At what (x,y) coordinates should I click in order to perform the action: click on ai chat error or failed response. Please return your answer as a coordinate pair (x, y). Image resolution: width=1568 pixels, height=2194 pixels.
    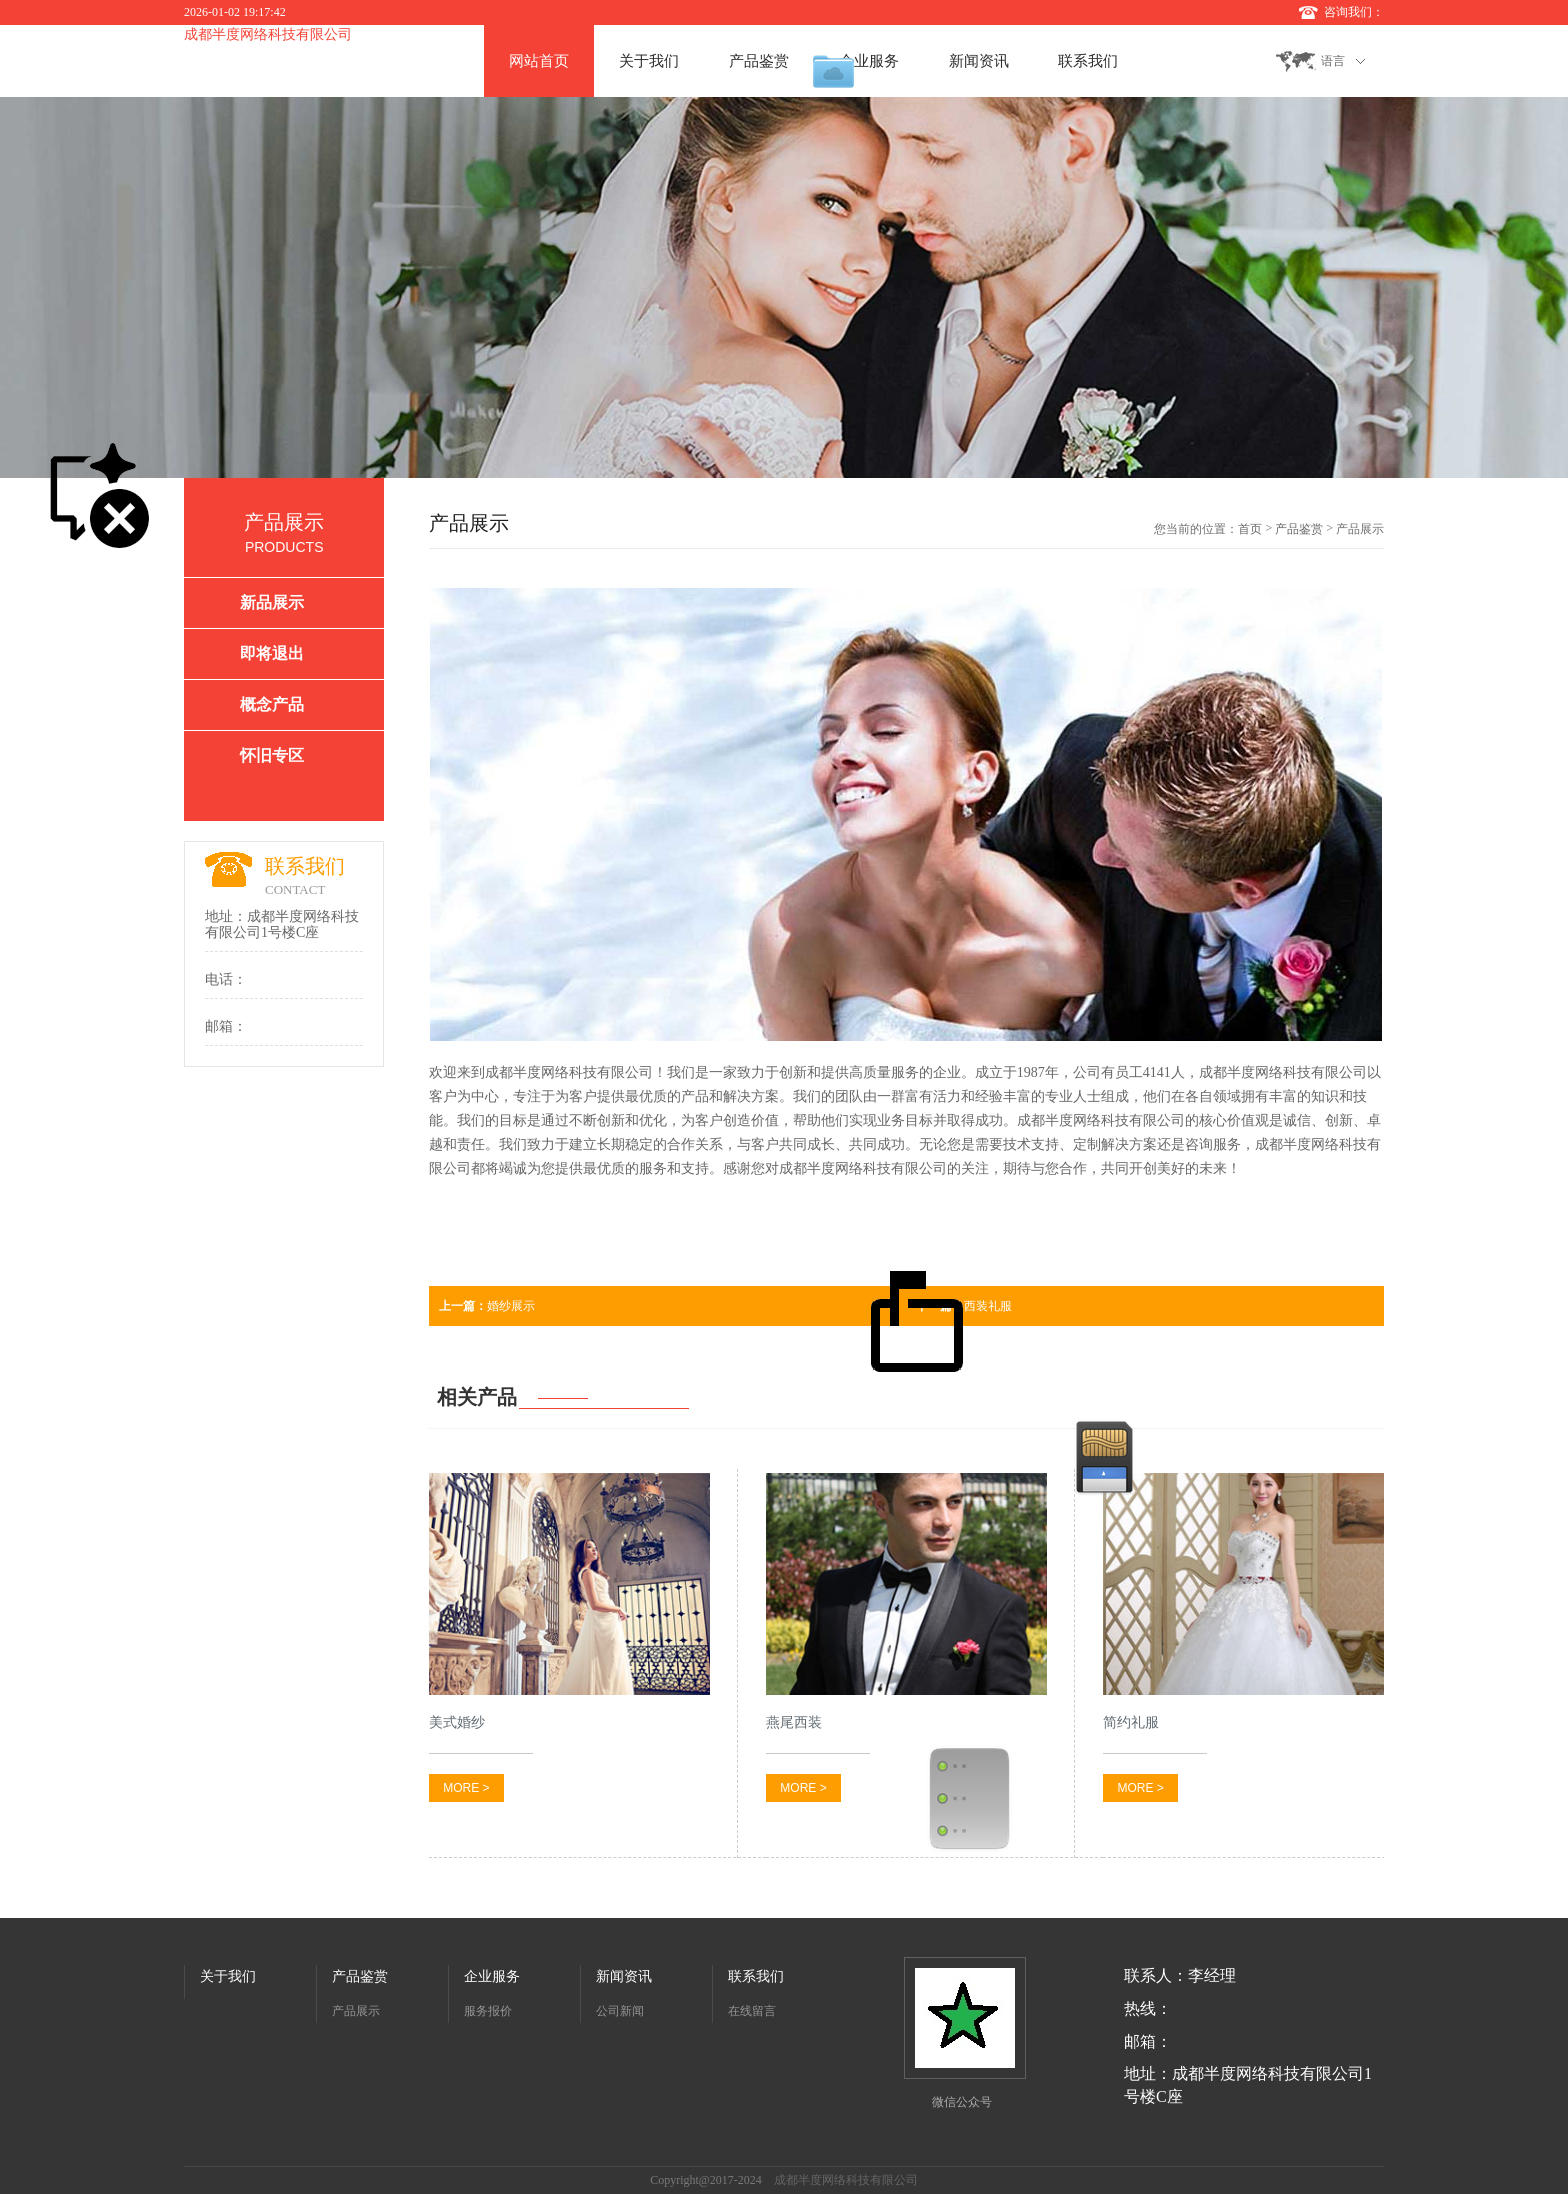
    Looking at the image, I should click on (96, 495).